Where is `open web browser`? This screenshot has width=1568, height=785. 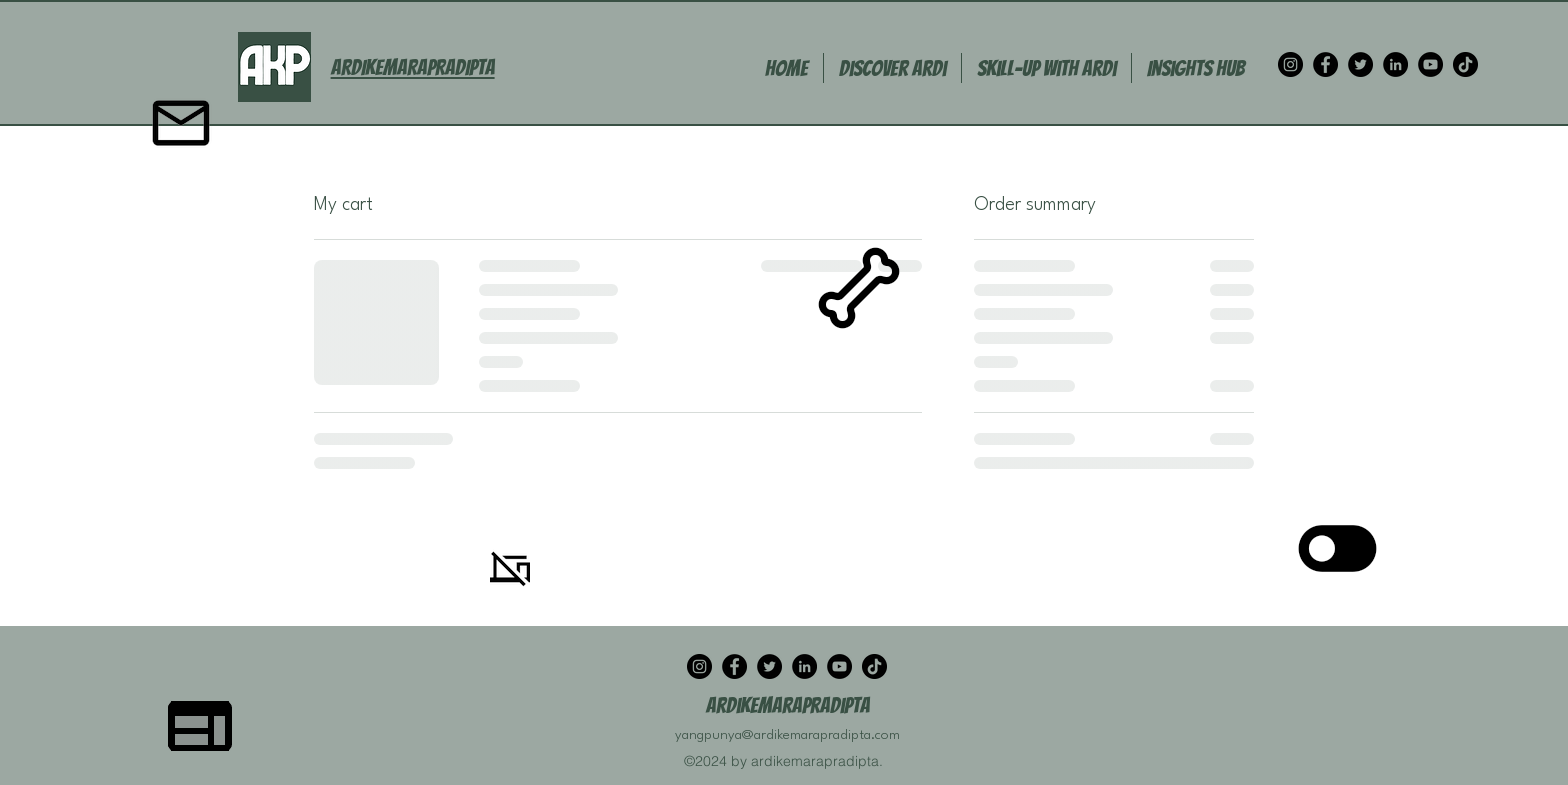 open web browser is located at coordinates (200, 726).